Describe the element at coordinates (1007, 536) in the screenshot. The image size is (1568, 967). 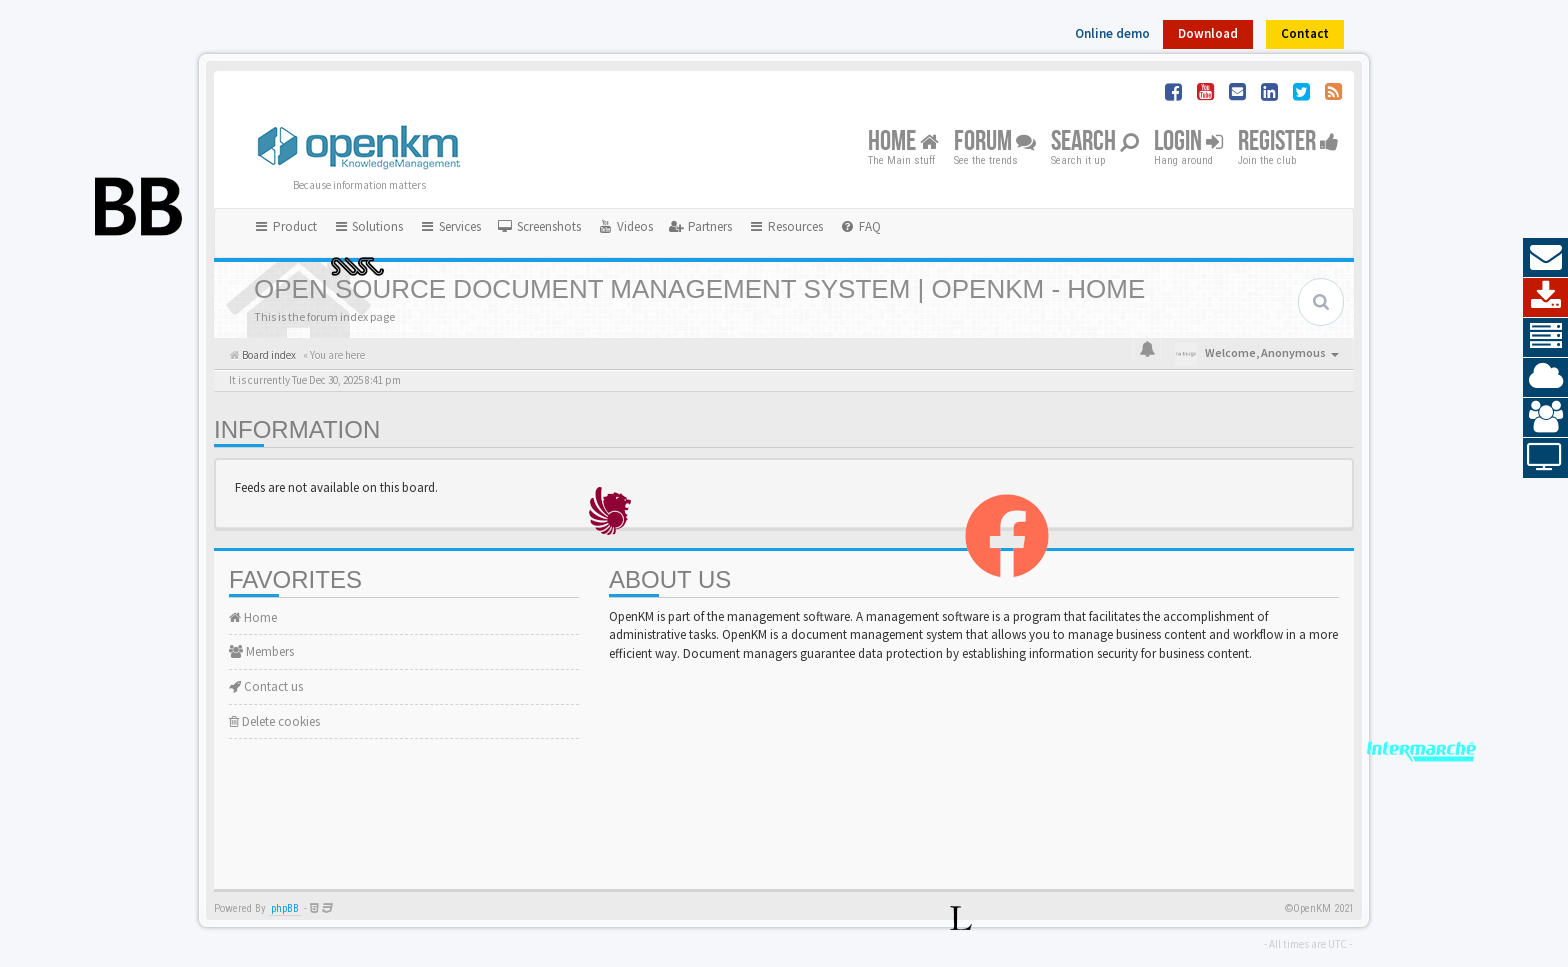
I see `open facebook` at that location.